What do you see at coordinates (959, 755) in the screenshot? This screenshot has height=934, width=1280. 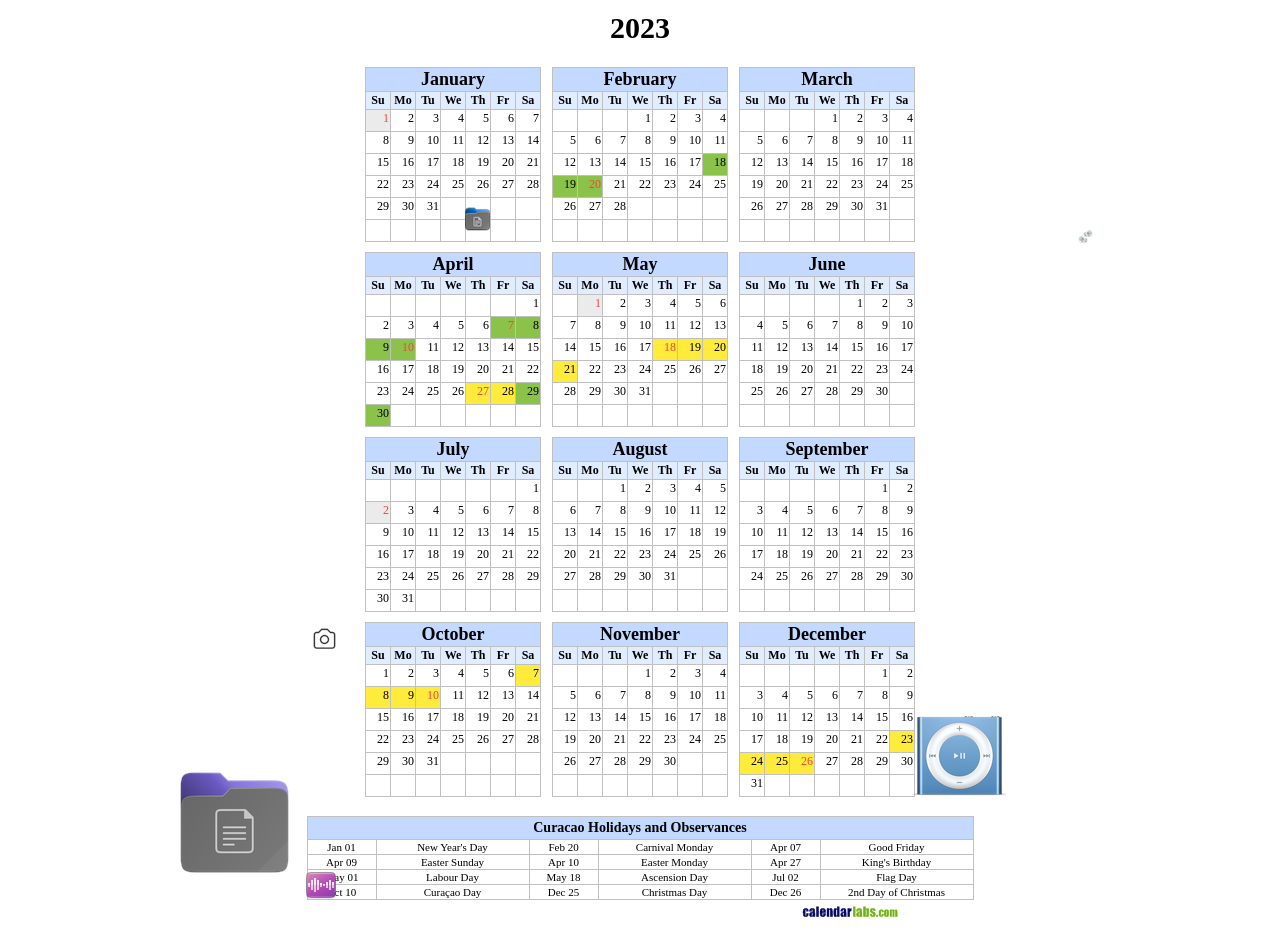 I see `iPod shuffle device connected` at bounding box center [959, 755].